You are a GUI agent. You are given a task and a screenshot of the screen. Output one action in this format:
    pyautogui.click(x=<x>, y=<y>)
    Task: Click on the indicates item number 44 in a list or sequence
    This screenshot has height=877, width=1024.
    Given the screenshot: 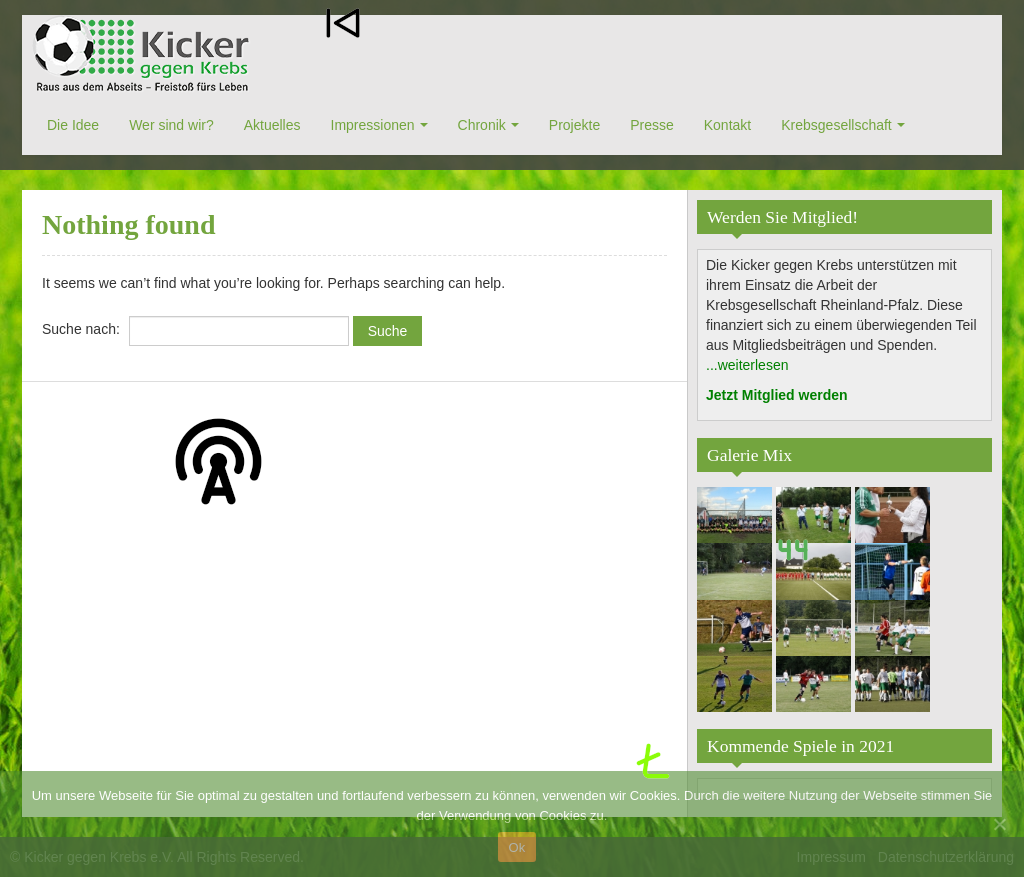 What is the action you would take?
    pyautogui.click(x=793, y=550)
    